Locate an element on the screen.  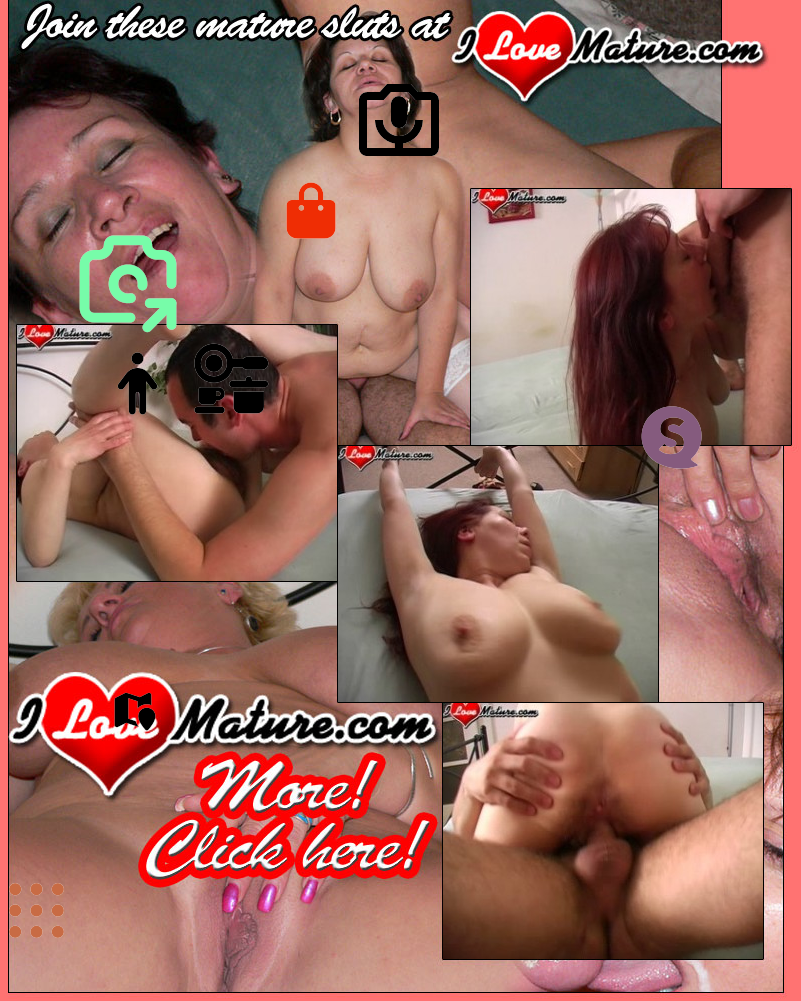
open app drawer or launcher is located at coordinates (36, 910).